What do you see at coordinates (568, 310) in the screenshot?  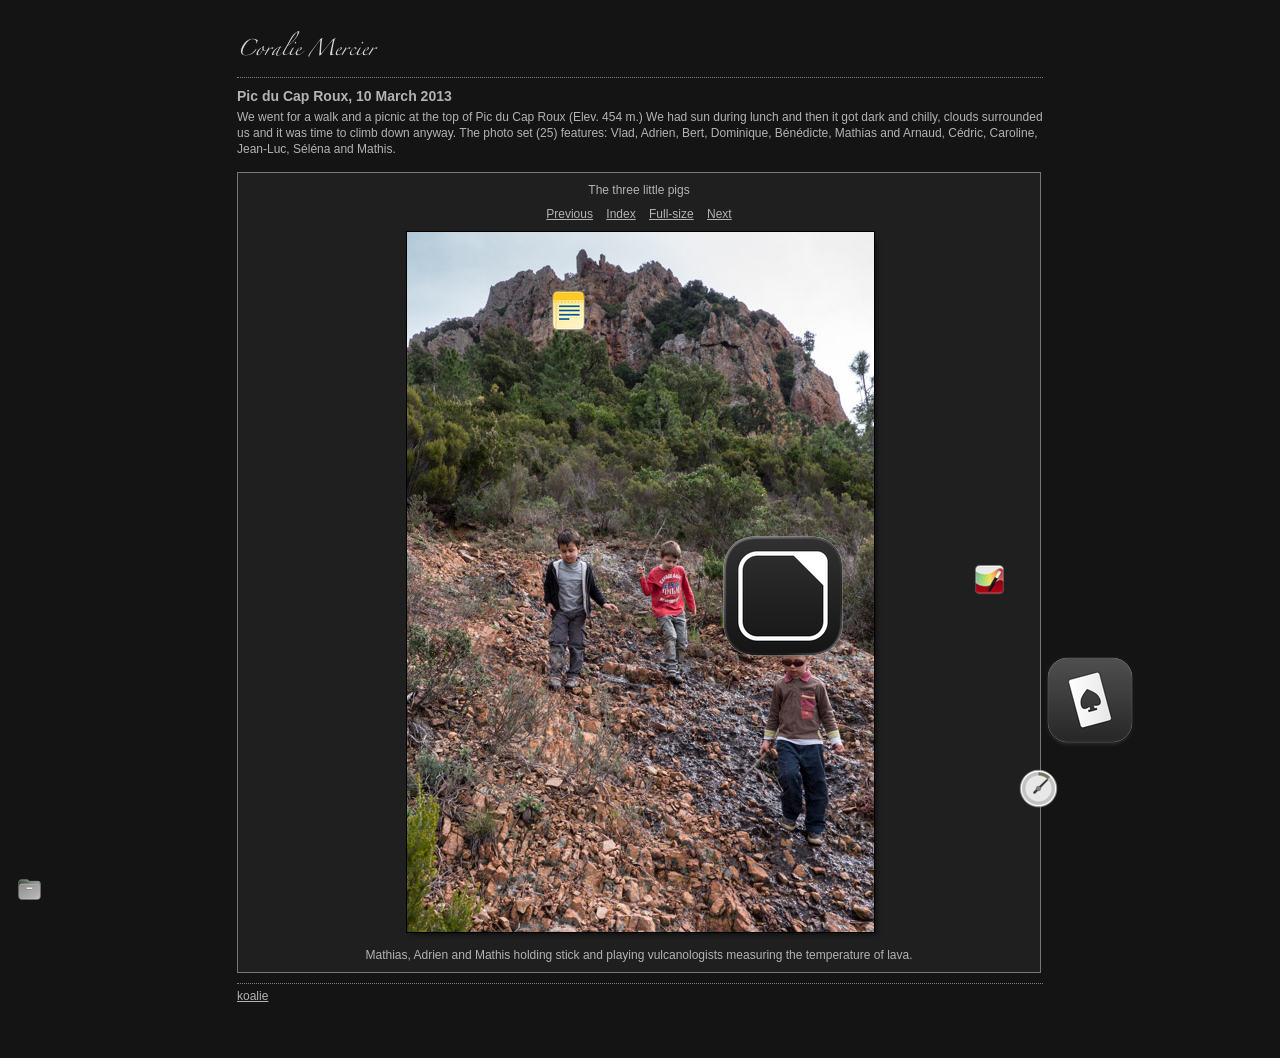 I see `open the notes application` at bounding box center [568, 310].